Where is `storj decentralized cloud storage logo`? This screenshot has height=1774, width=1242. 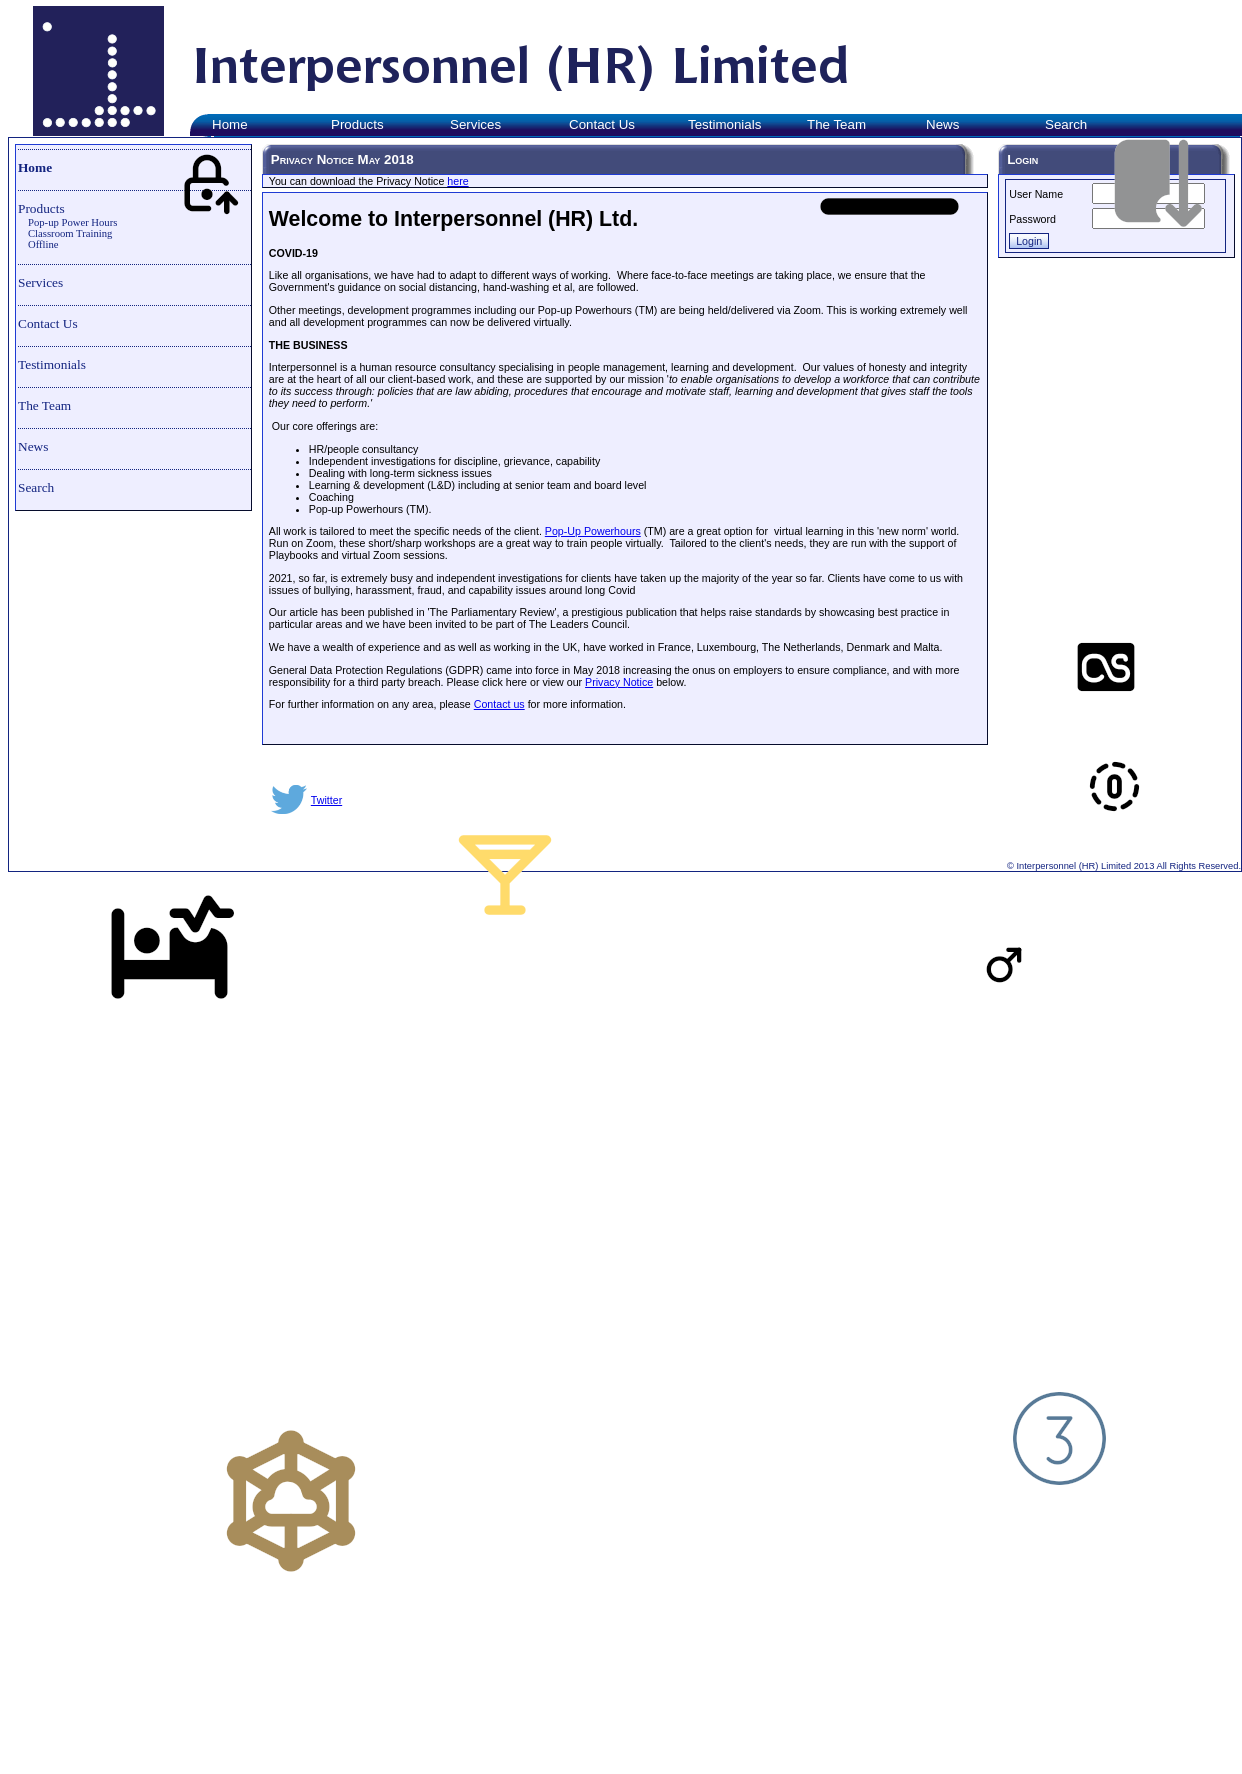
storj decentralized cloud storage logo is located at coordinates (291, 1501).